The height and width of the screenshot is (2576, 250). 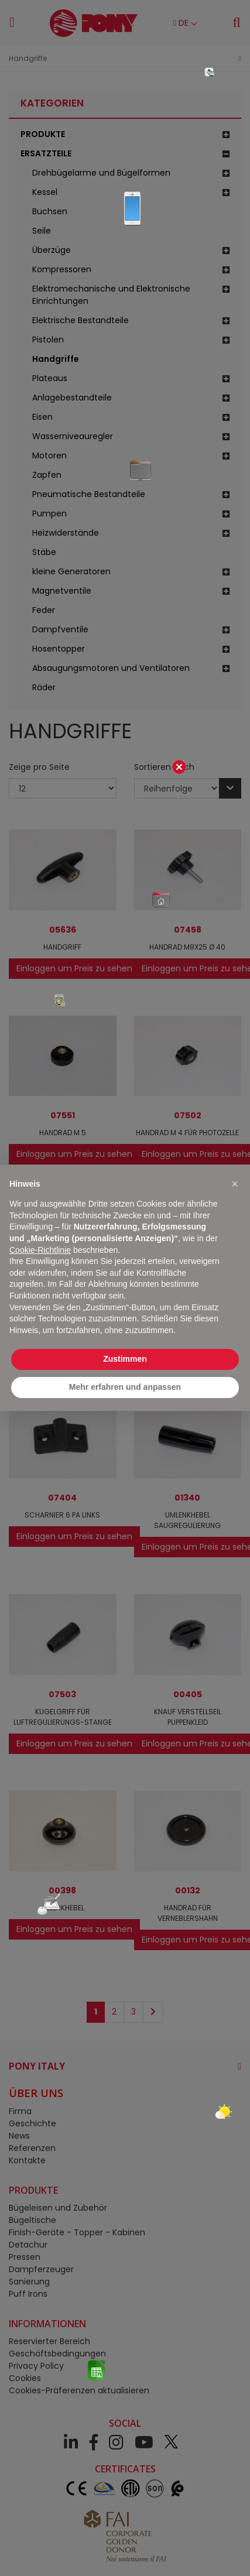 What do you see at coordinates (49, 1904) in the screenshot?
I see `configure mouse and tablet settings` at bounding box center [49, 1904].